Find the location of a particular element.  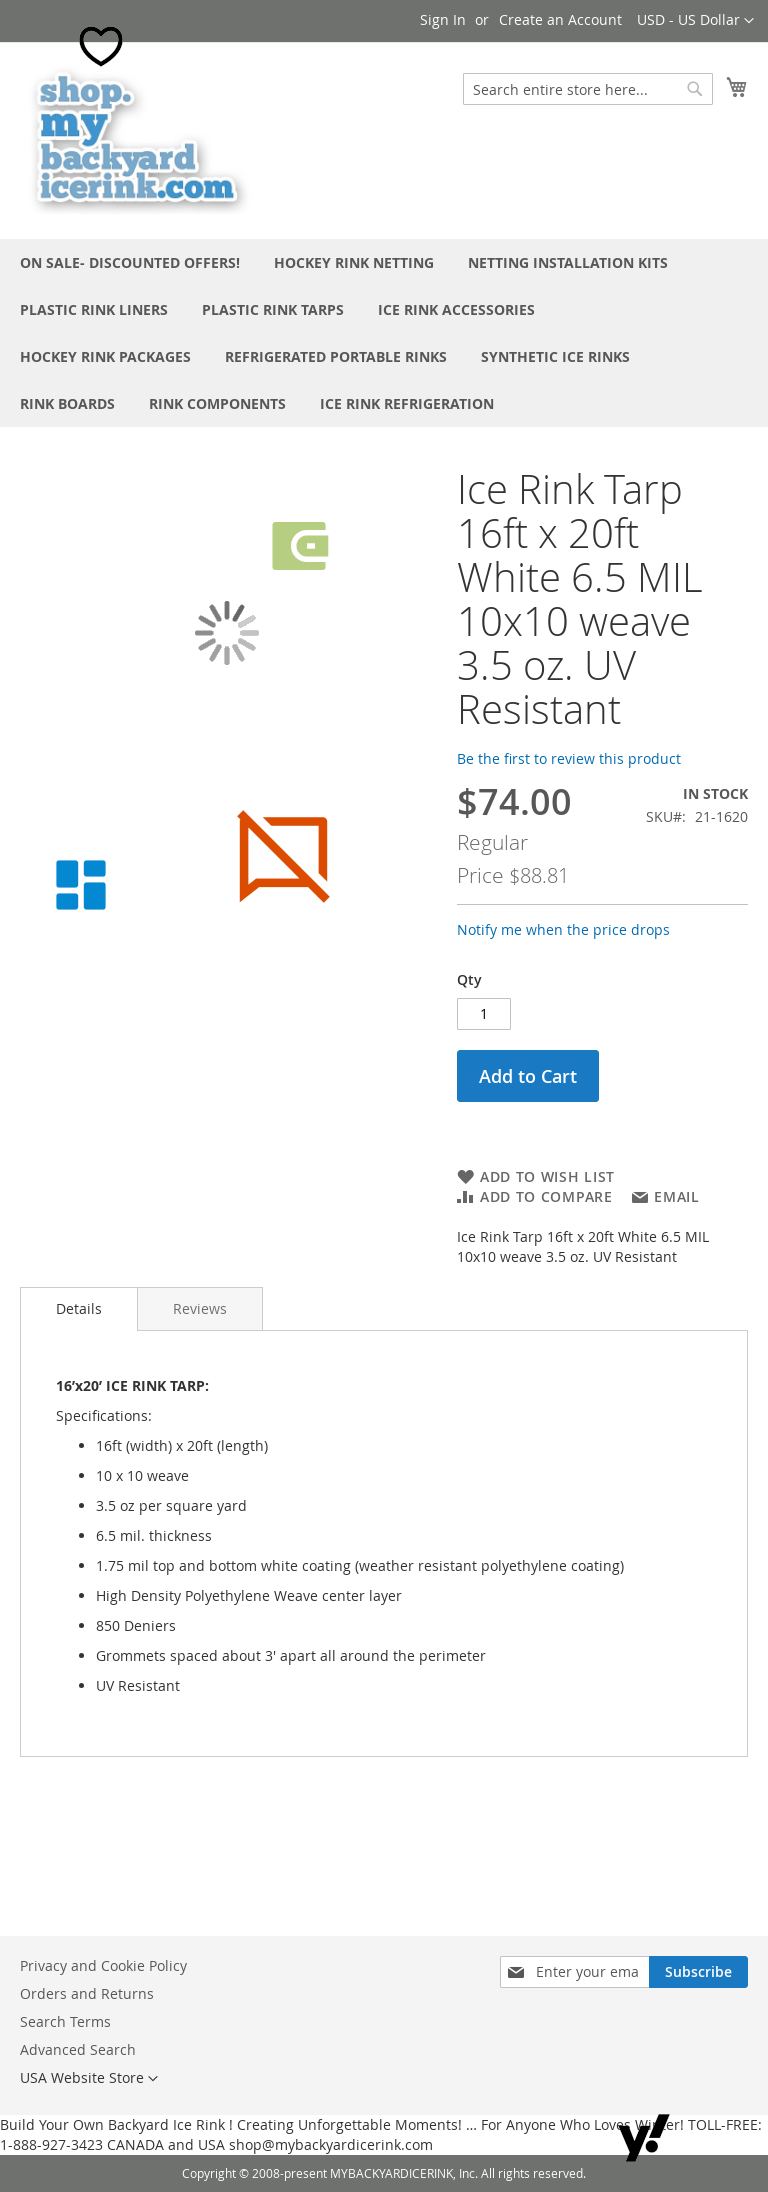

access the main dashboard is located at coordinates (81, 885).